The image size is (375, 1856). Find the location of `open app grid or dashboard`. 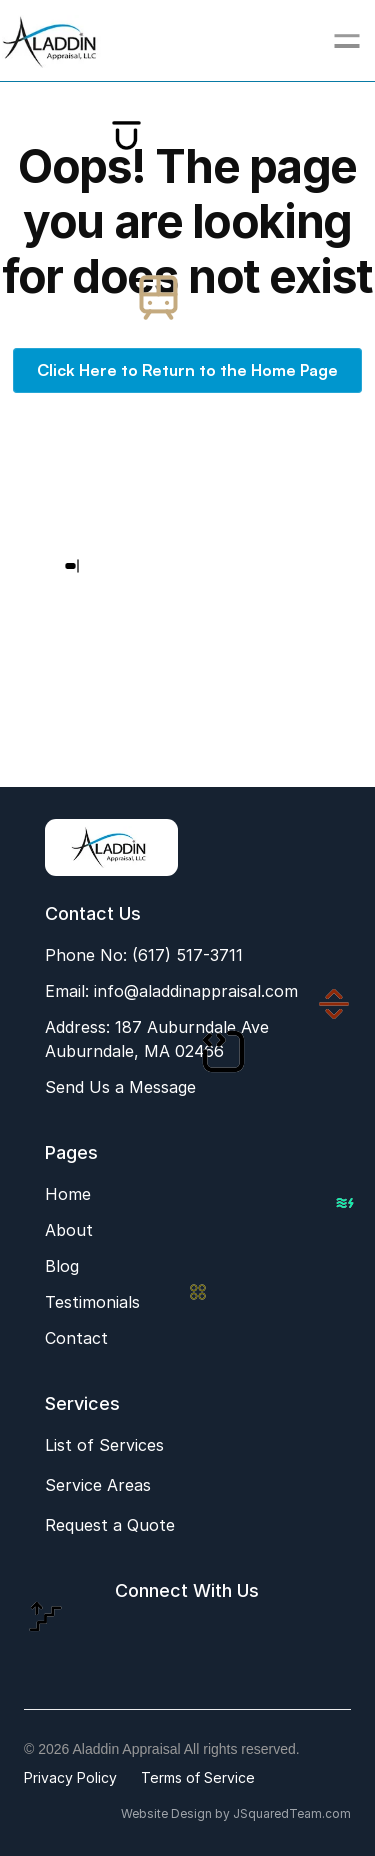

open app grid or dashboard is located at coordinates (198, 1292).